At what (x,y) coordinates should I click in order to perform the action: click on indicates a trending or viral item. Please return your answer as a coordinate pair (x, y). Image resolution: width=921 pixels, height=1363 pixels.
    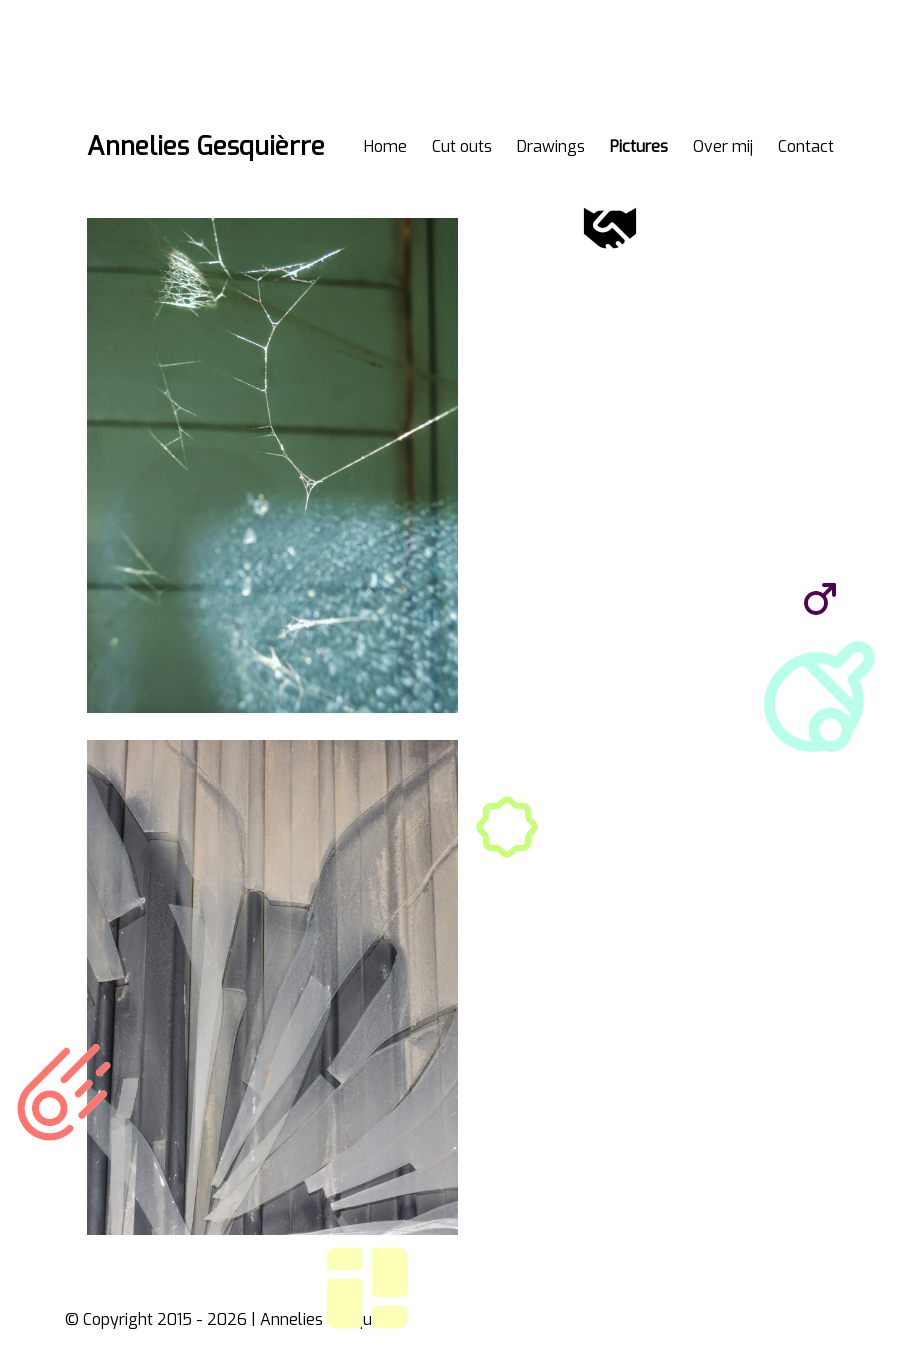
    Looking at the image, I should click on (64, 1094).